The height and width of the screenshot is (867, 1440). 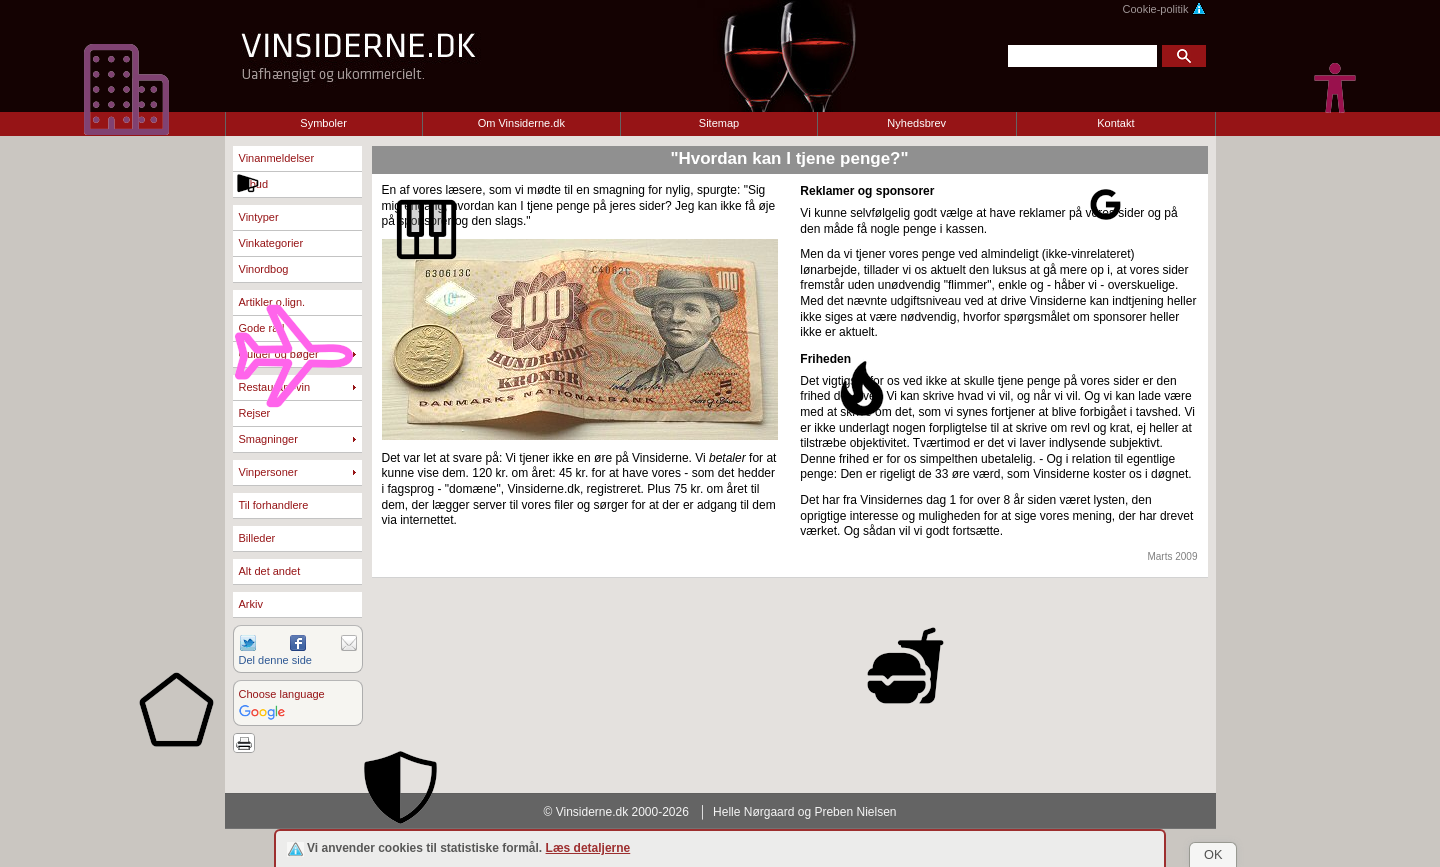 I want to click on accessibility settings, so click(x=1335, y=88).